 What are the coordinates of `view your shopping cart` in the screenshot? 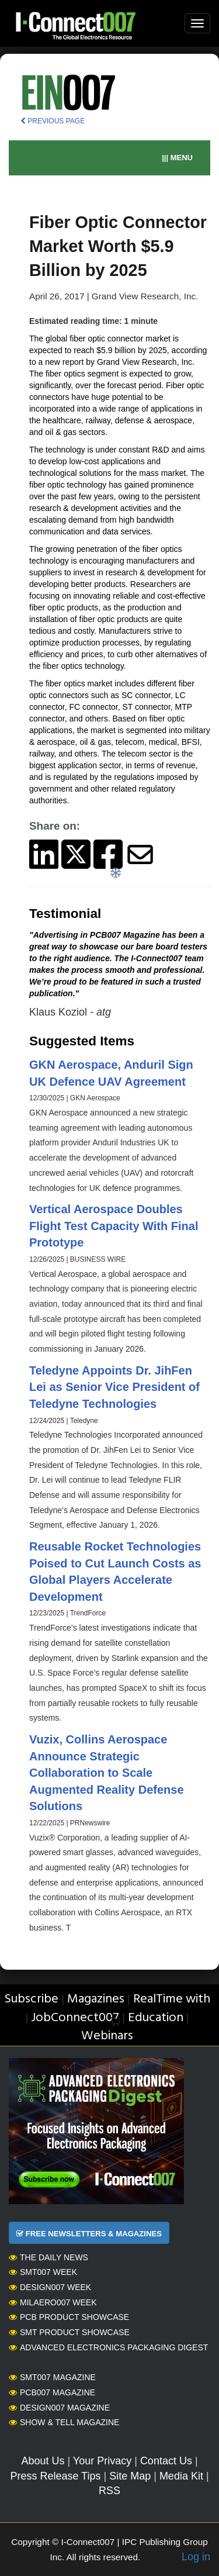 It's located at (115, 2021).